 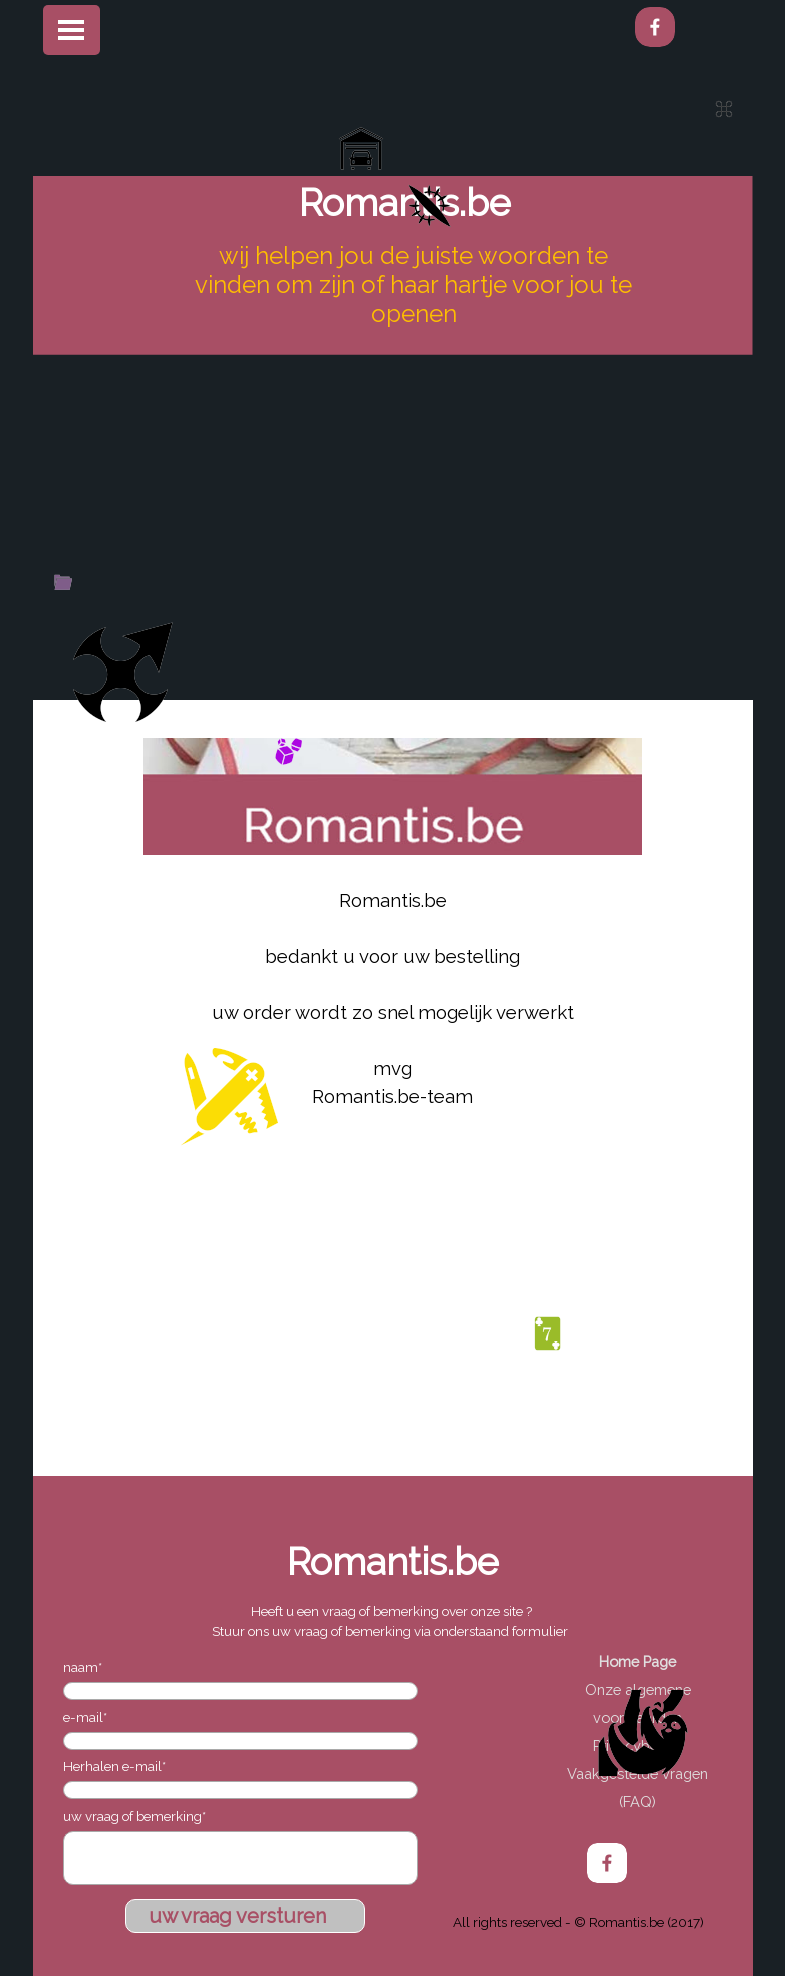 I want to click on access multi-tool or utility features, so click(x=230, y=1096).